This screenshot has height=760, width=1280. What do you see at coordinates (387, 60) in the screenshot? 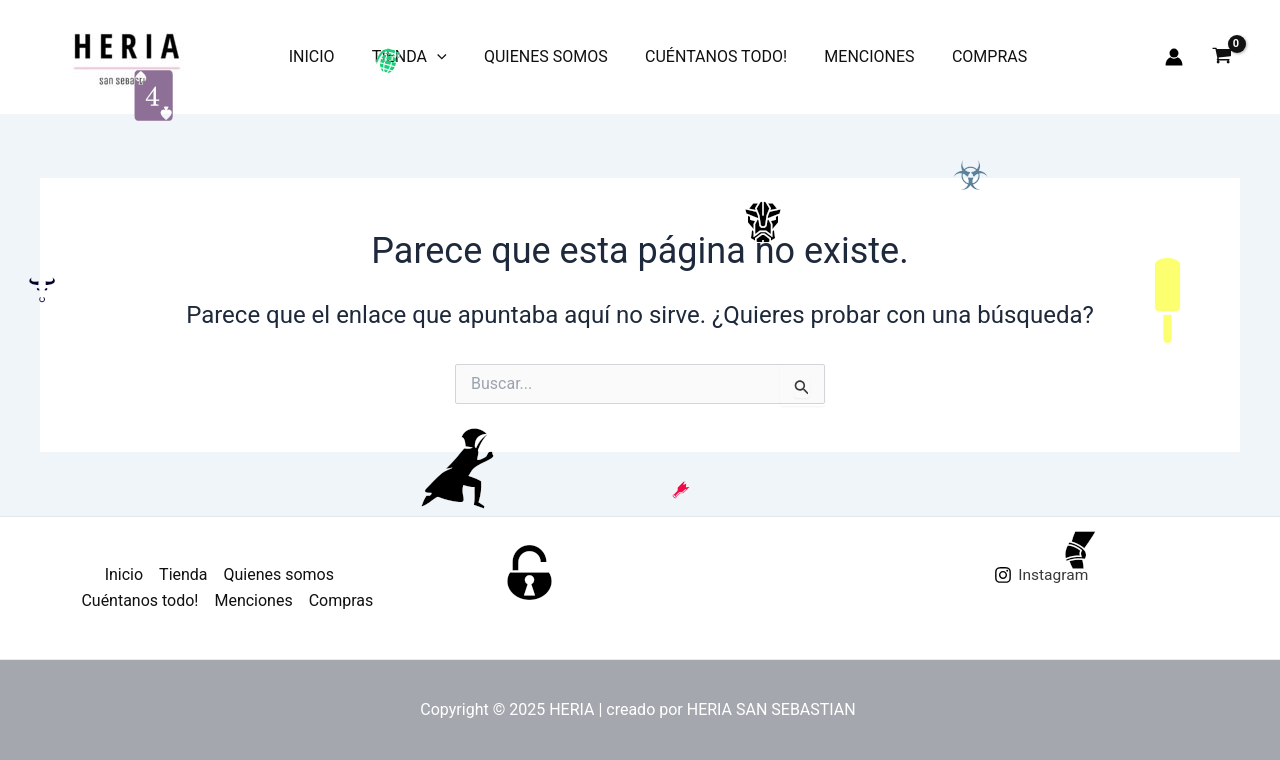
I see `select grenade weapon or explosive item` at bounding box center [387, 60].